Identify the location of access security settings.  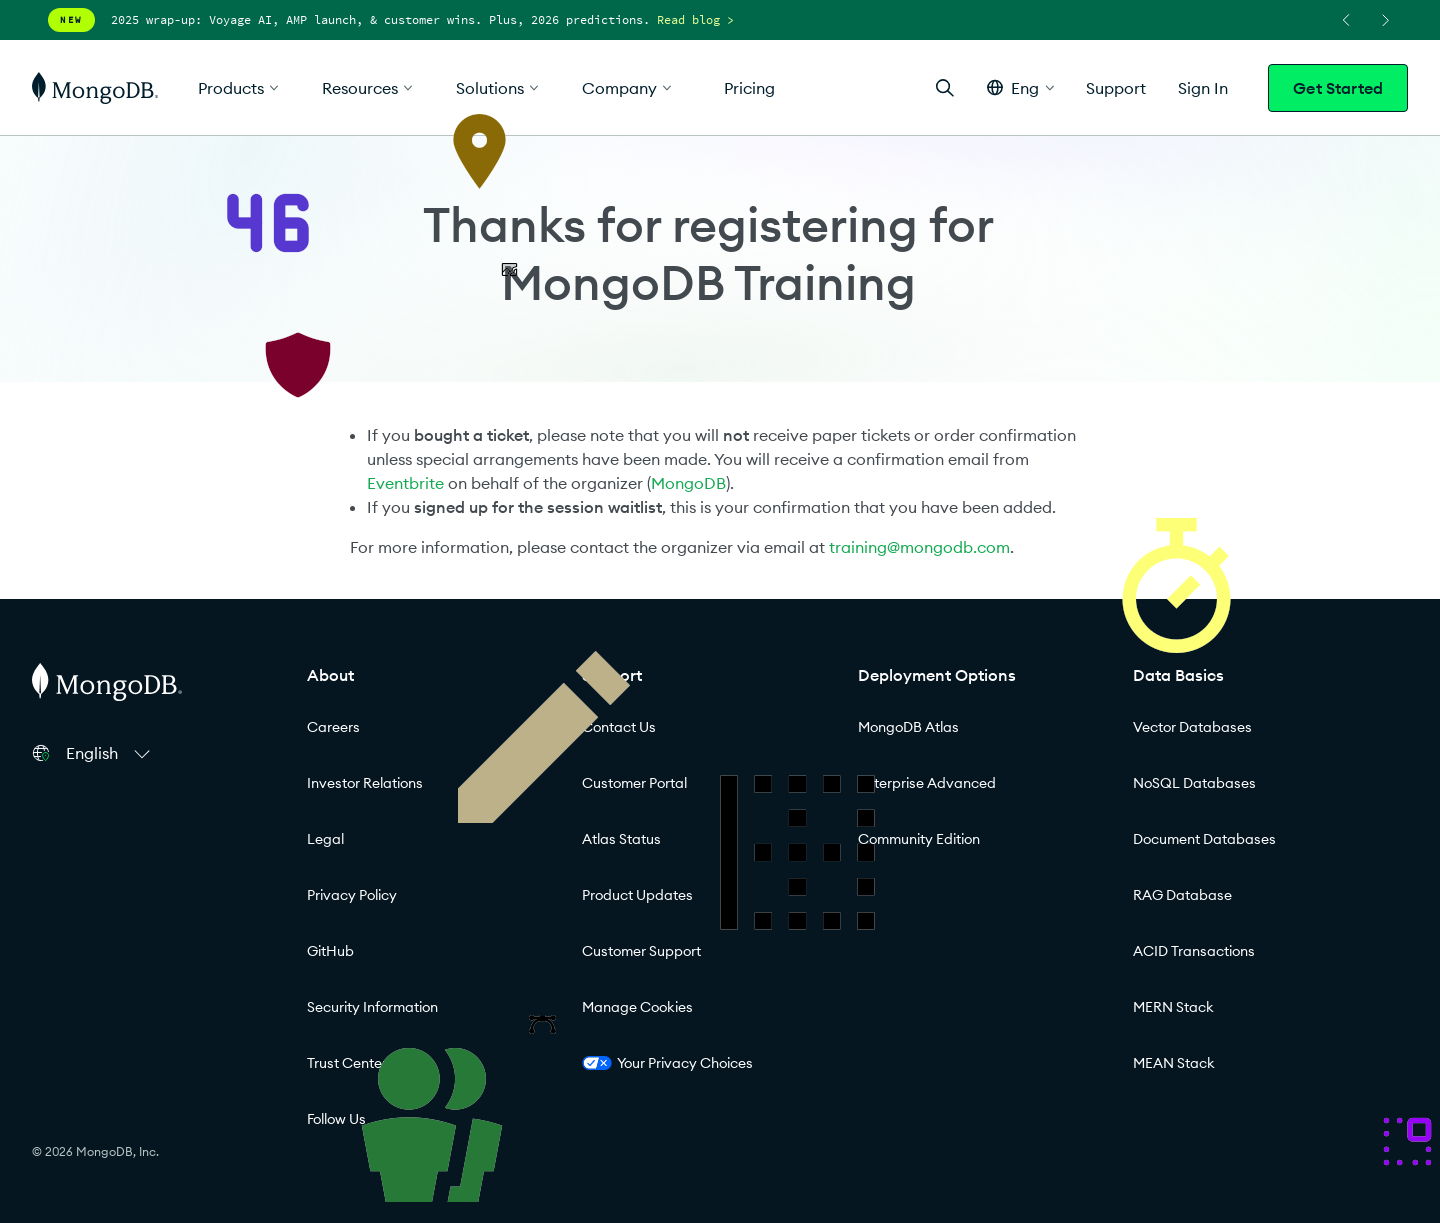
(298, 365).